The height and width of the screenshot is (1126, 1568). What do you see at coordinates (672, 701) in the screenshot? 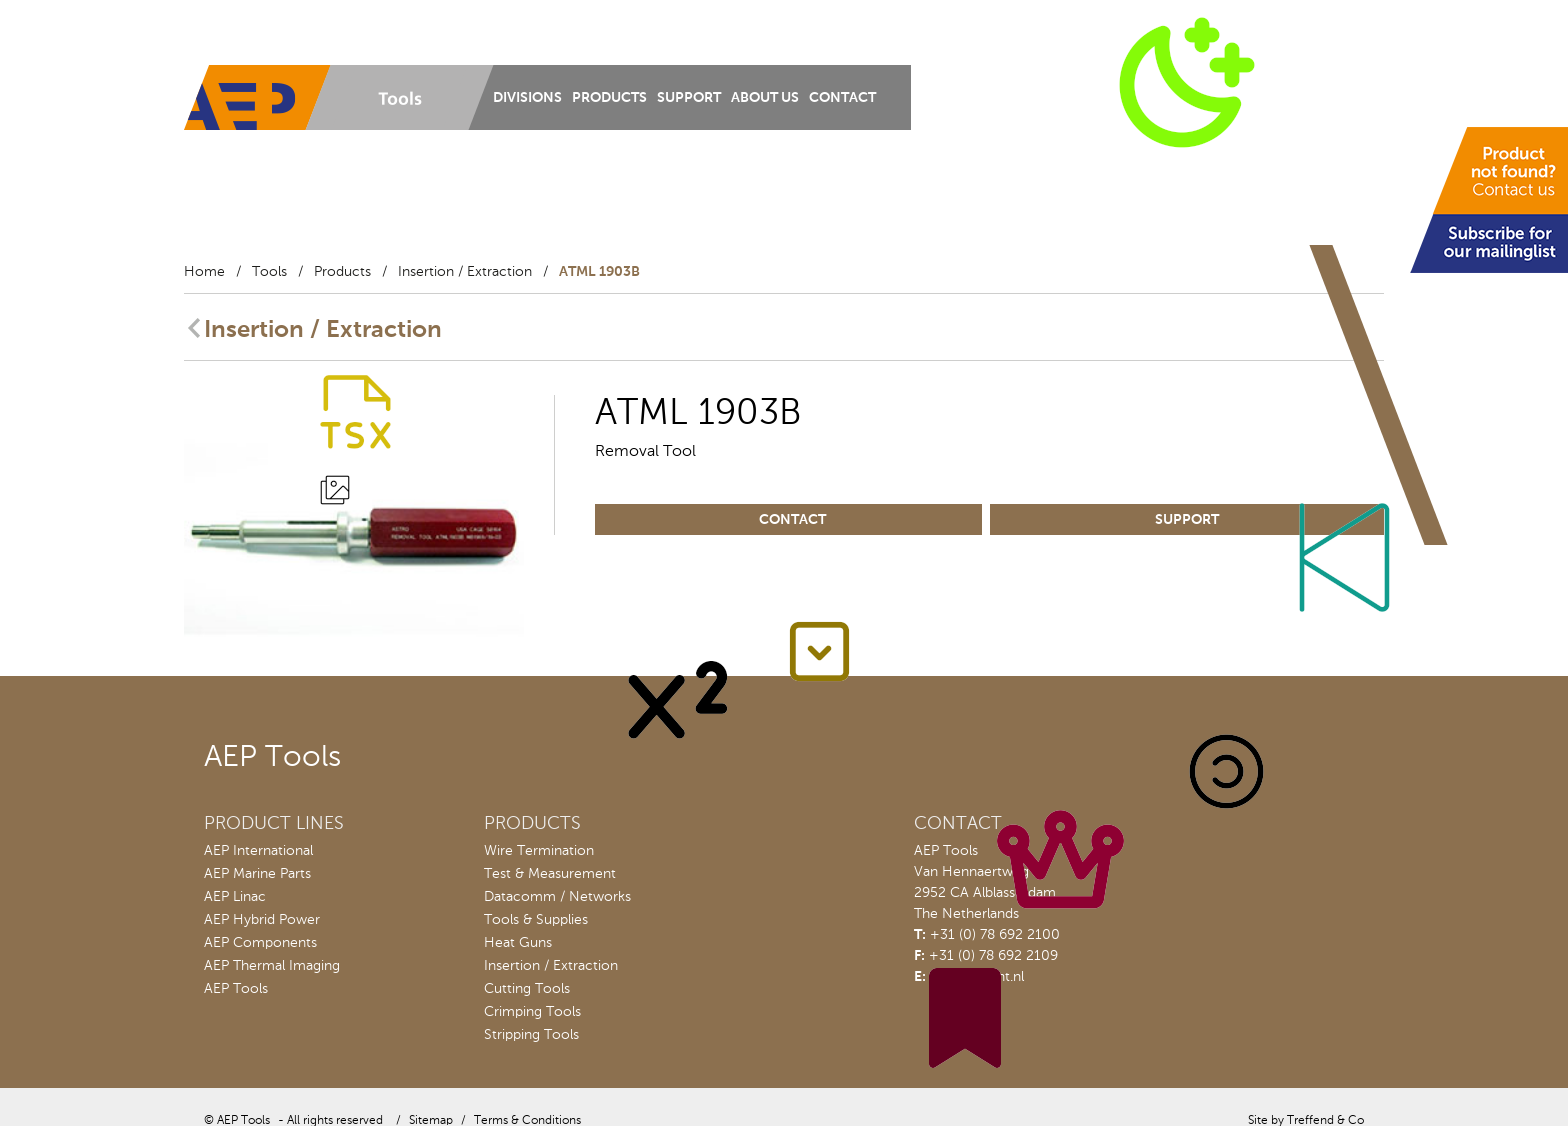
I see `format text as superscript` at bounding box center [672, 701].